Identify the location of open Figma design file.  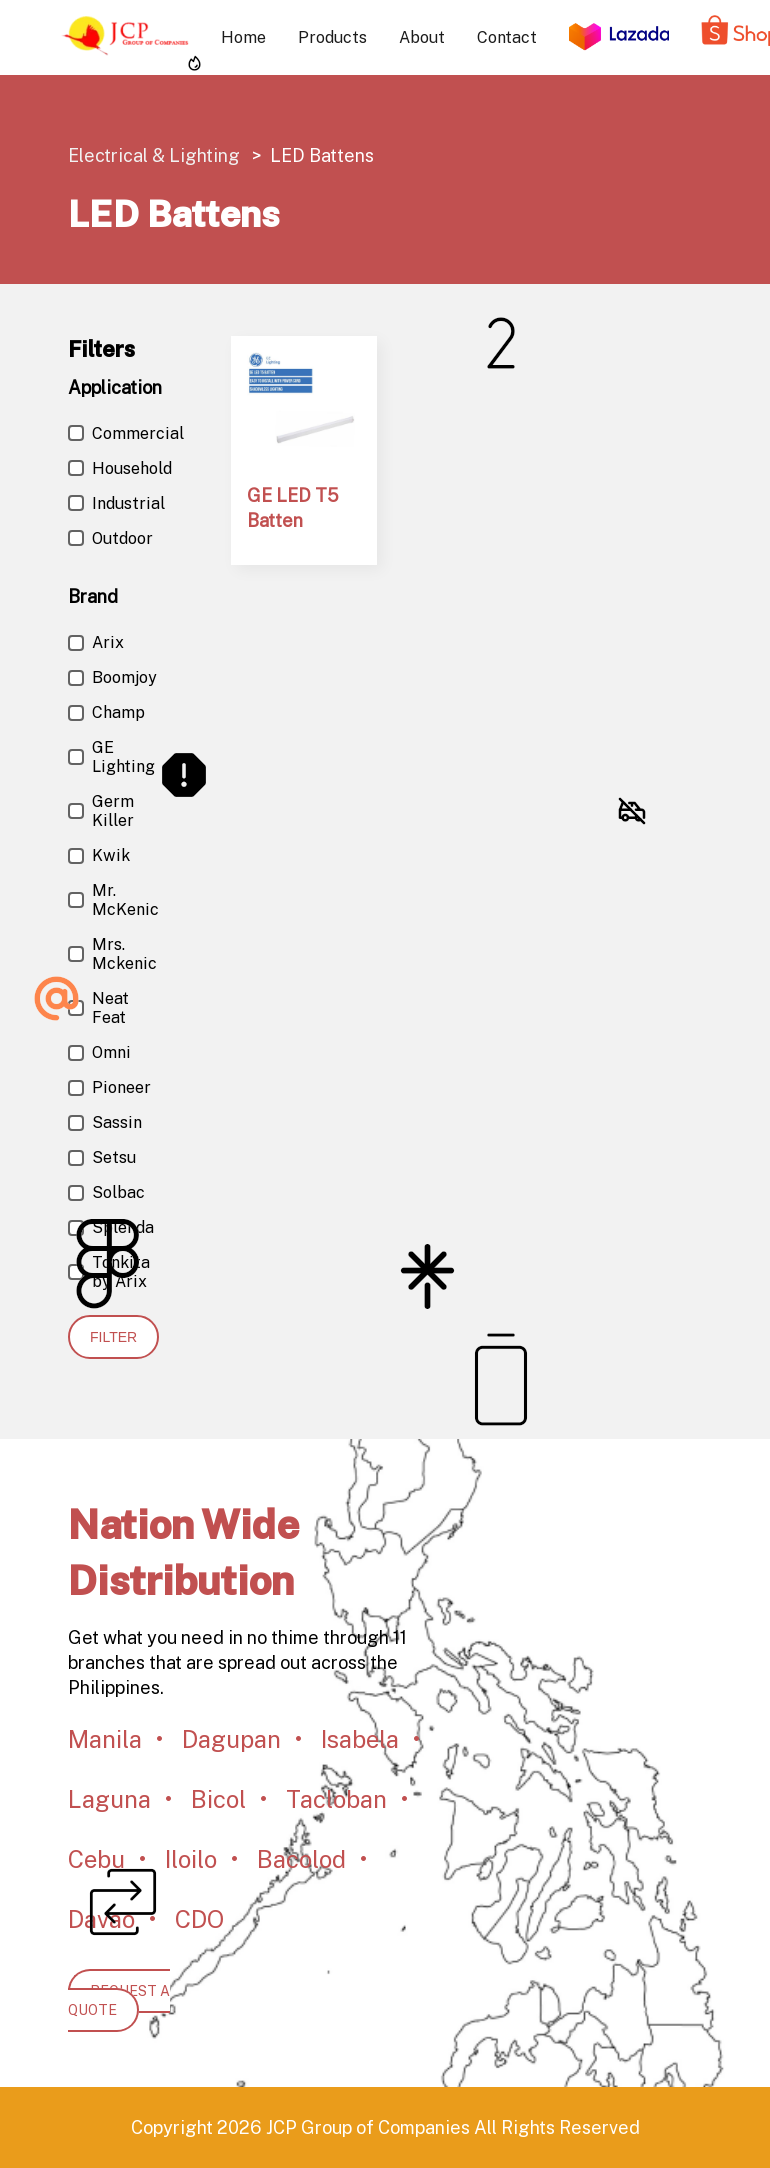
(106, 1262).